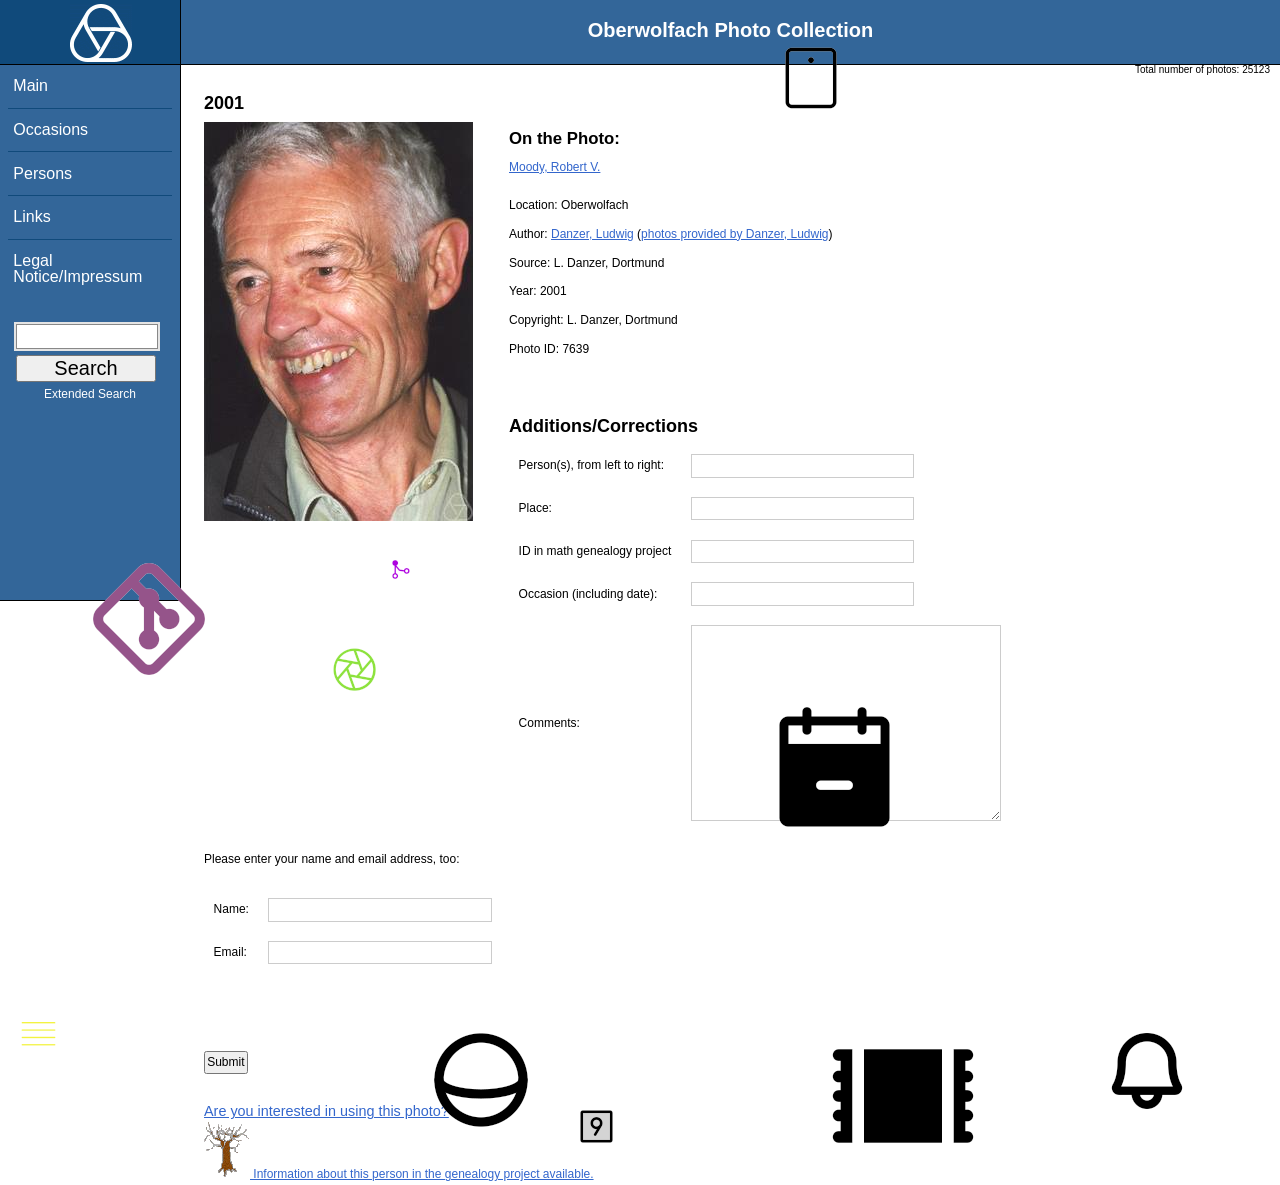 This screenshot has width=1280, height=1185. I want to click on view 3D or globe-related content, so click(481, 1080).